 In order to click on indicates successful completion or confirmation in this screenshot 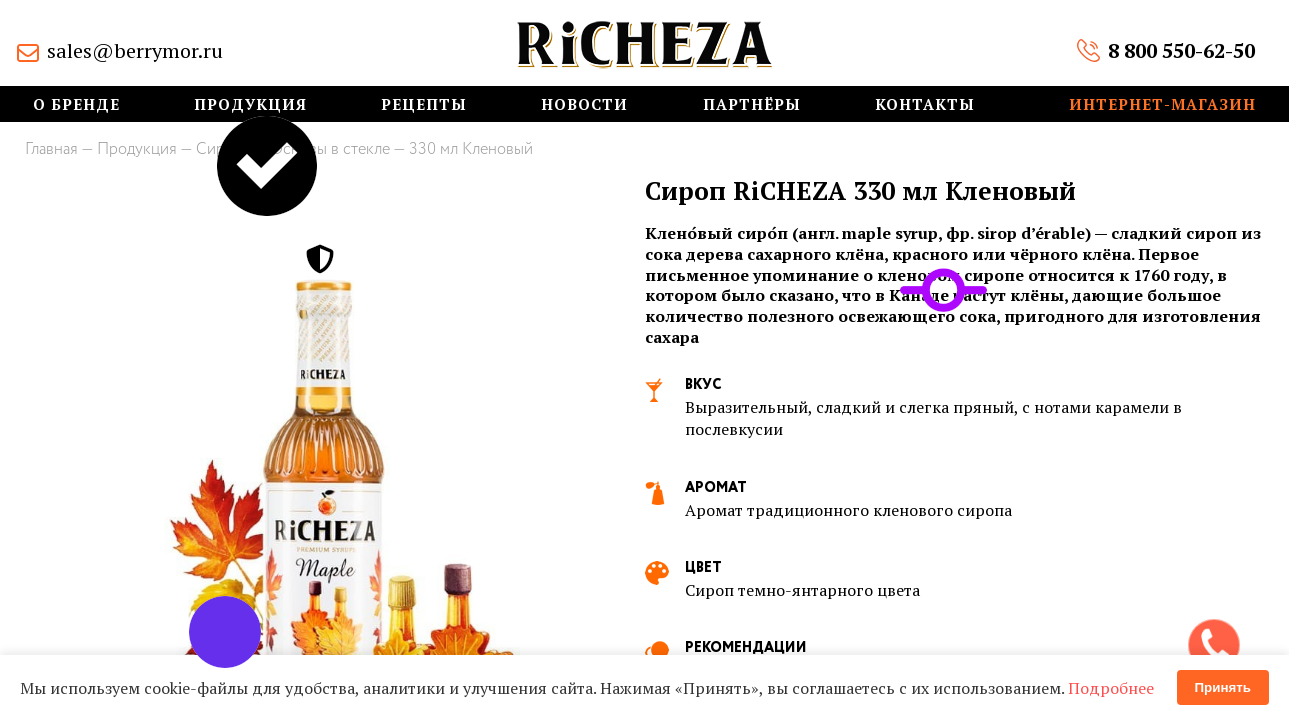, I will do `click(267, 166)`.